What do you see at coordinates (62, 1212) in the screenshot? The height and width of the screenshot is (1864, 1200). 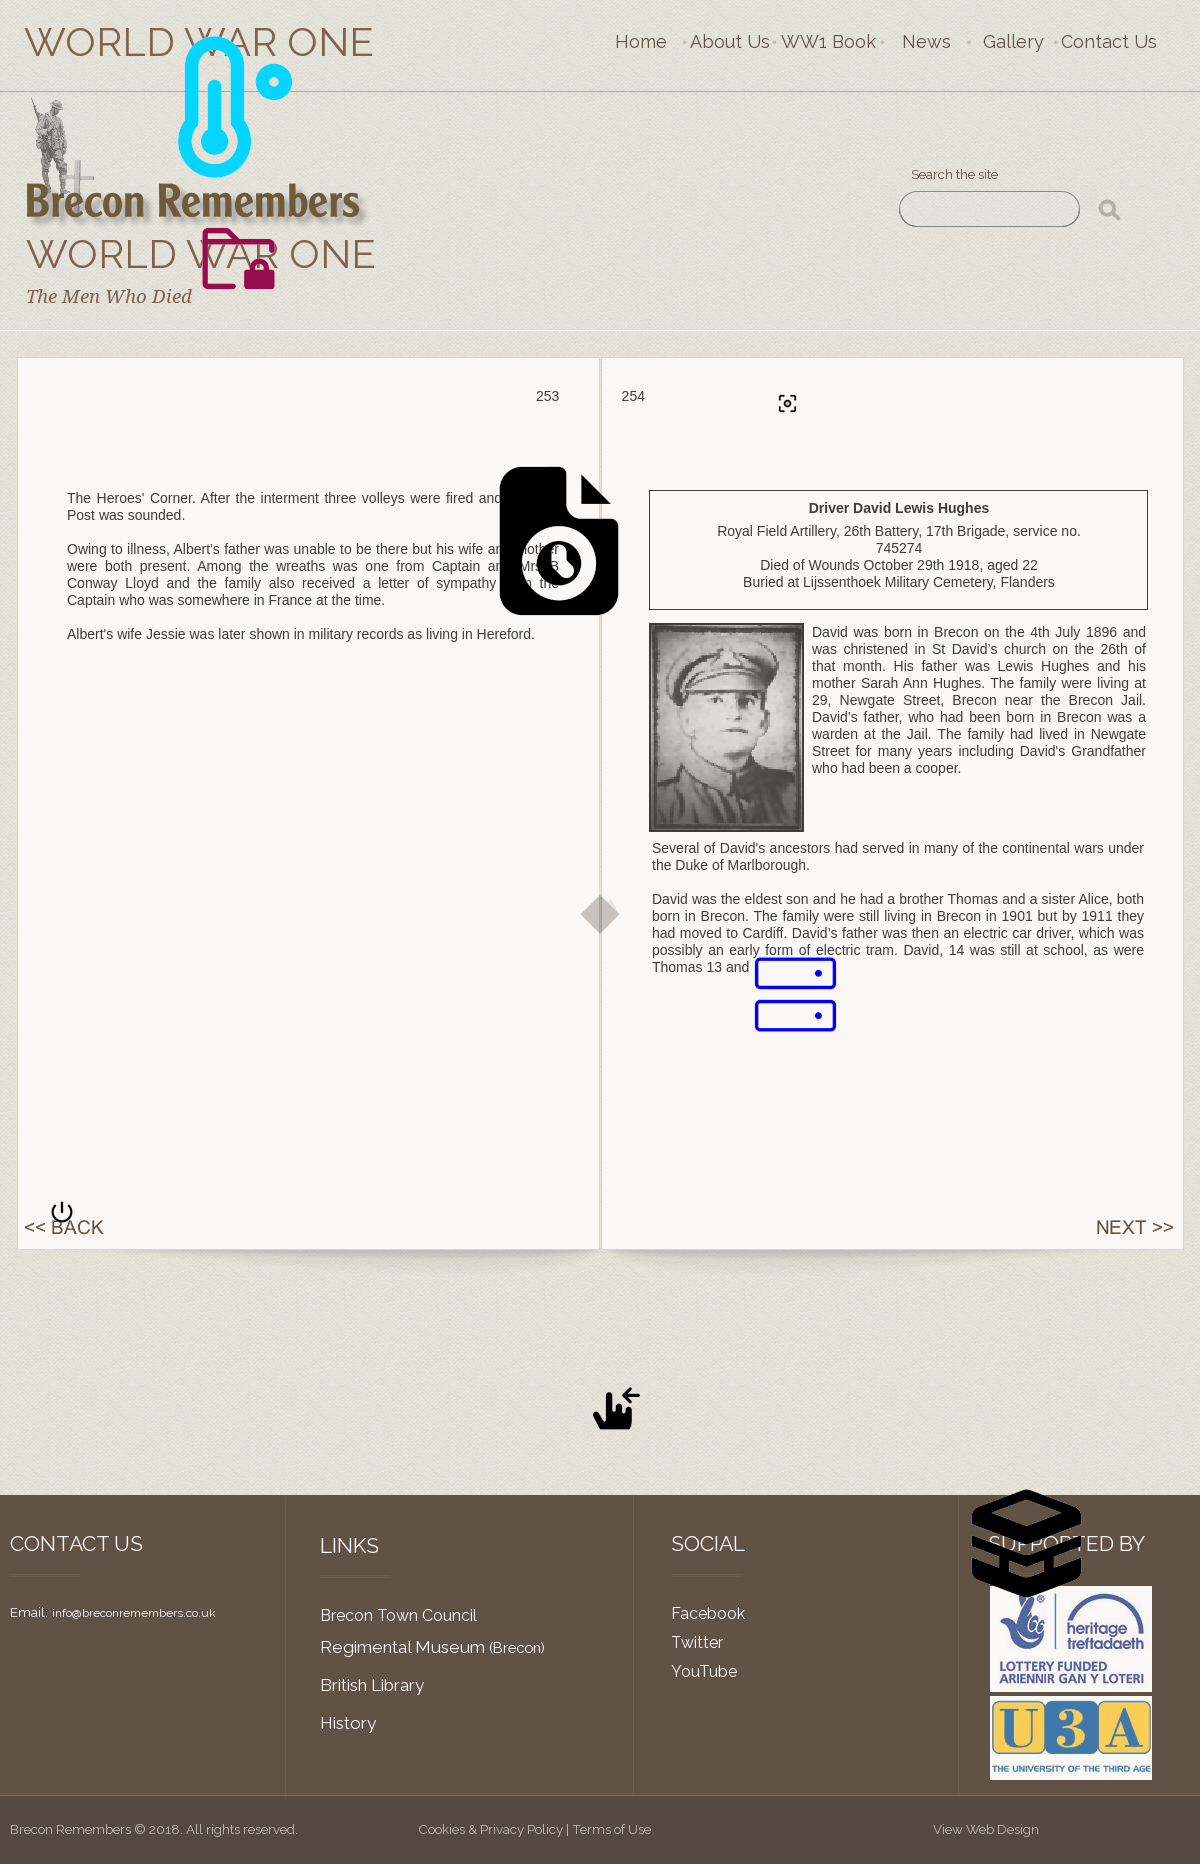 I see `power on or off the device` at bounding box center [62, 1212].